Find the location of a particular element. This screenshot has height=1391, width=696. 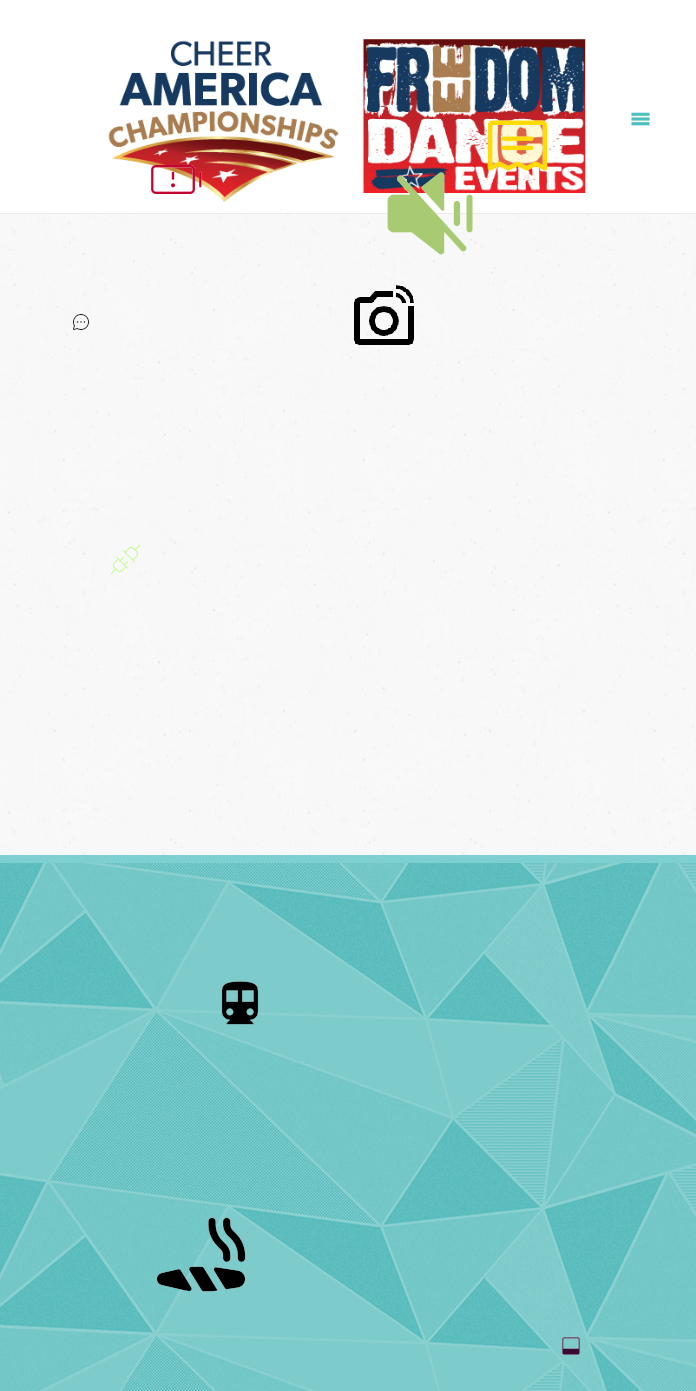

connect to a wireless or external camera is located at coordinates (384, 315).